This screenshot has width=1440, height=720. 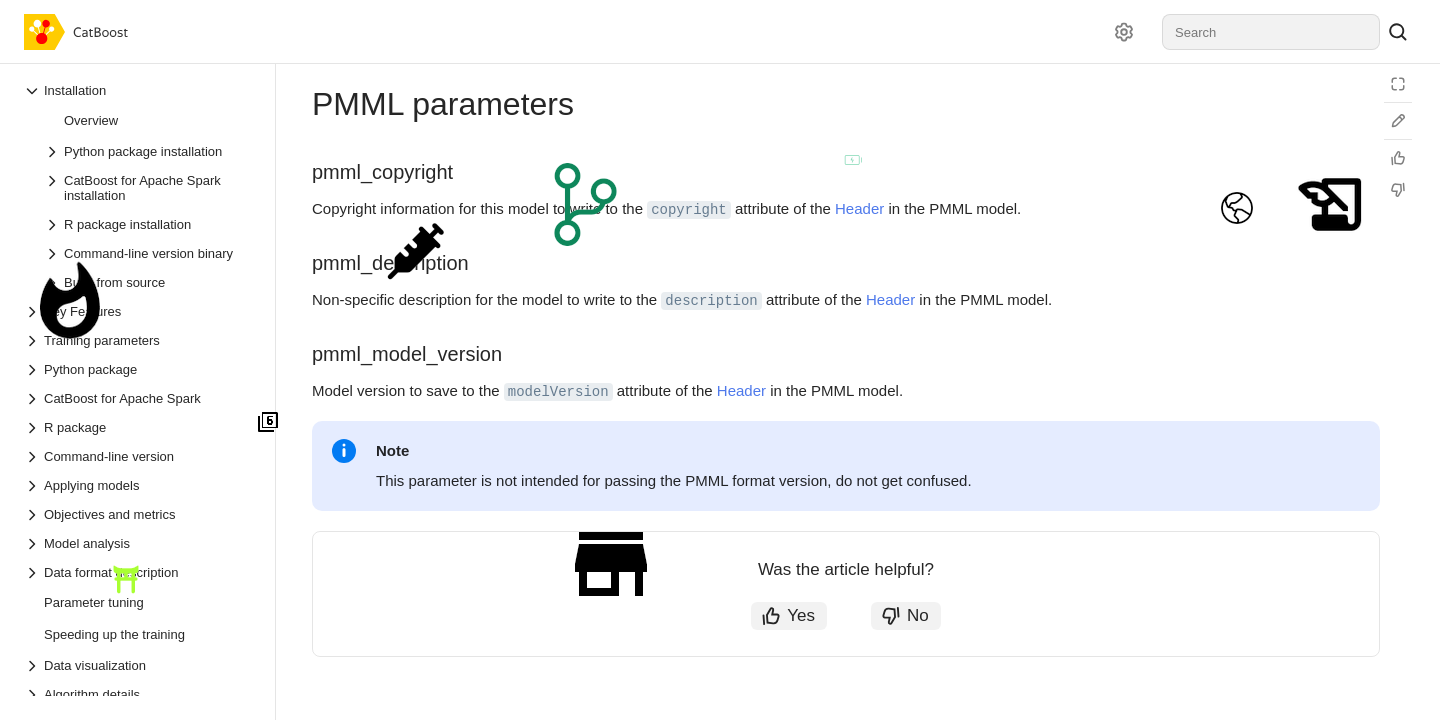 What do you see at coordinates (126, 579) in the screenshot?
I see `indicates Japanese culture or travel content` at bounding box center [126, 579].